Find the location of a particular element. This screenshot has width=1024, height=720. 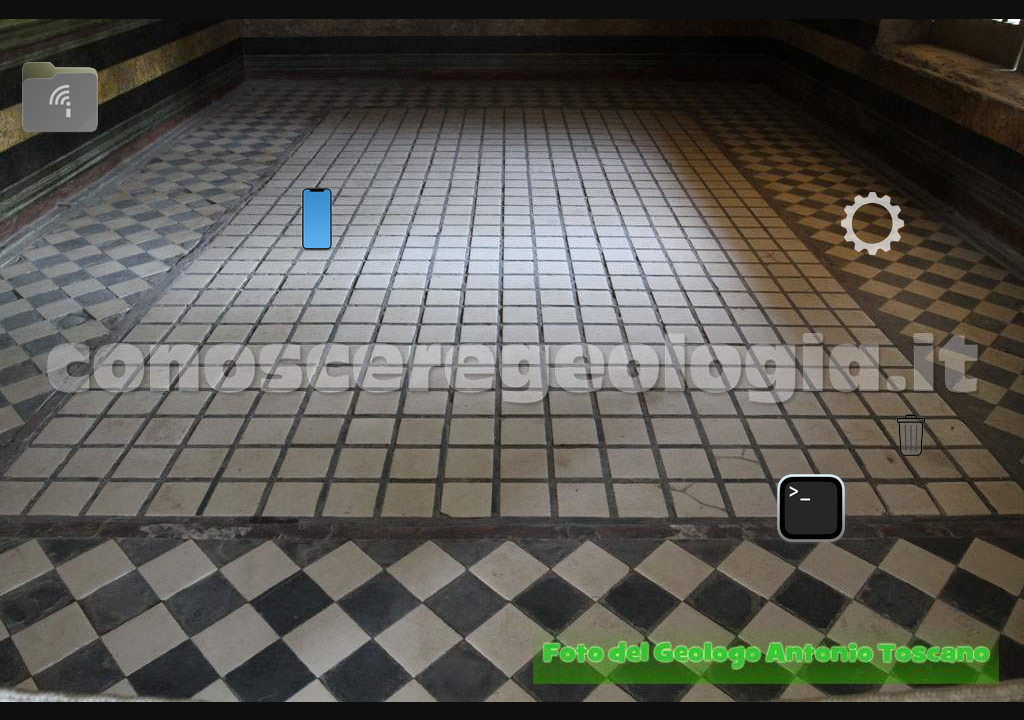

access deleted emails in mail sidebar is located at coordinates (911, 435).